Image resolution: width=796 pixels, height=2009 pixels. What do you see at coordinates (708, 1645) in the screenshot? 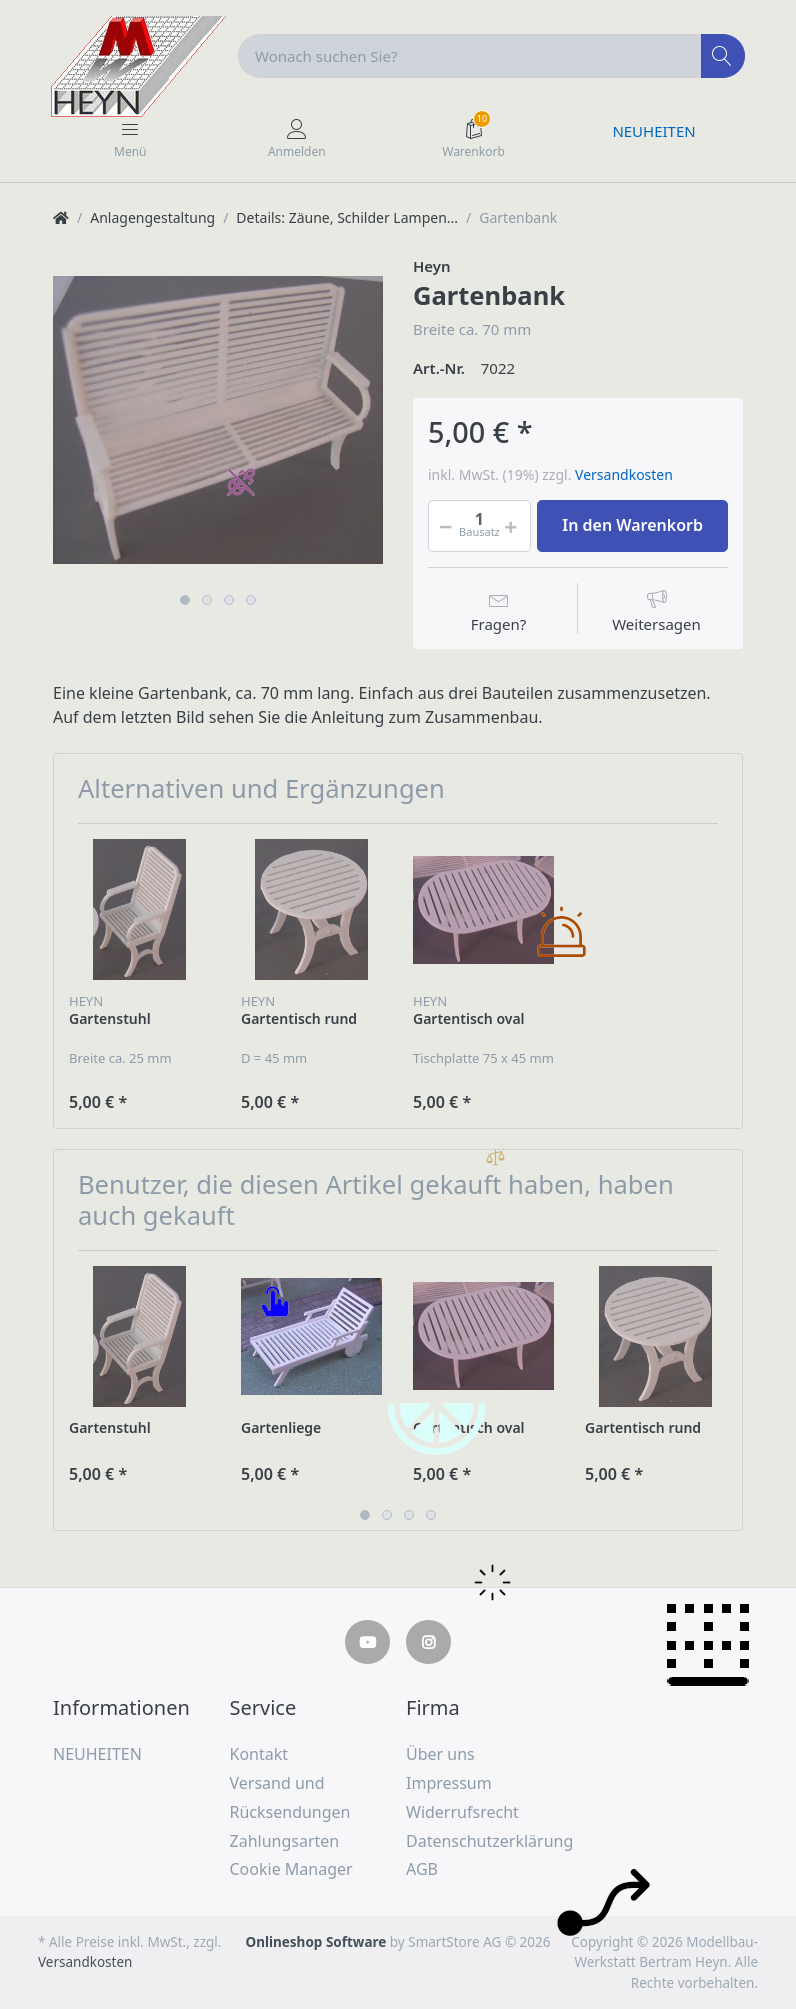
I see `apply bottom border to selected cells` at bounding box center [708, 1645].